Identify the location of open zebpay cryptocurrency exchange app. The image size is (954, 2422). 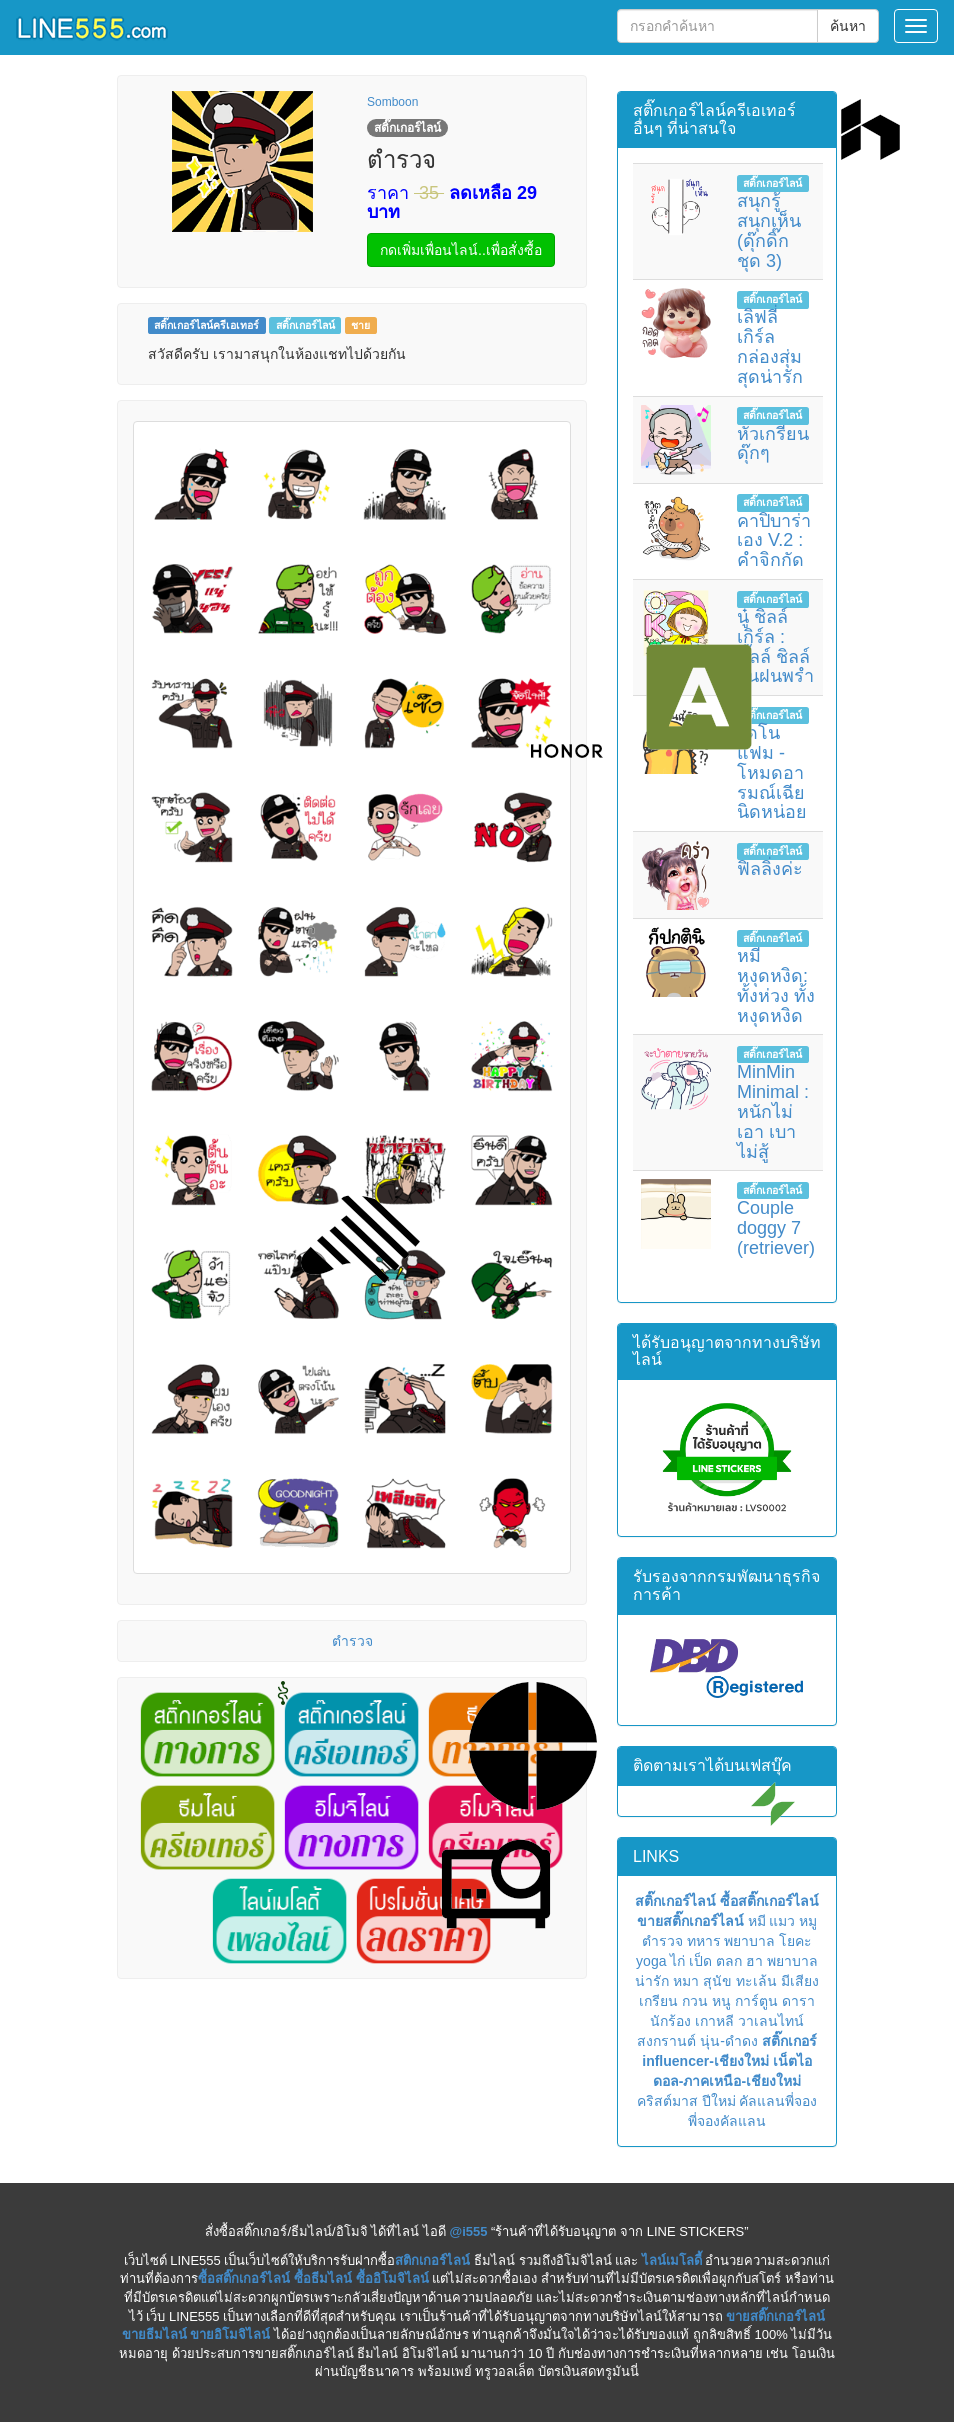
(360, 1239).